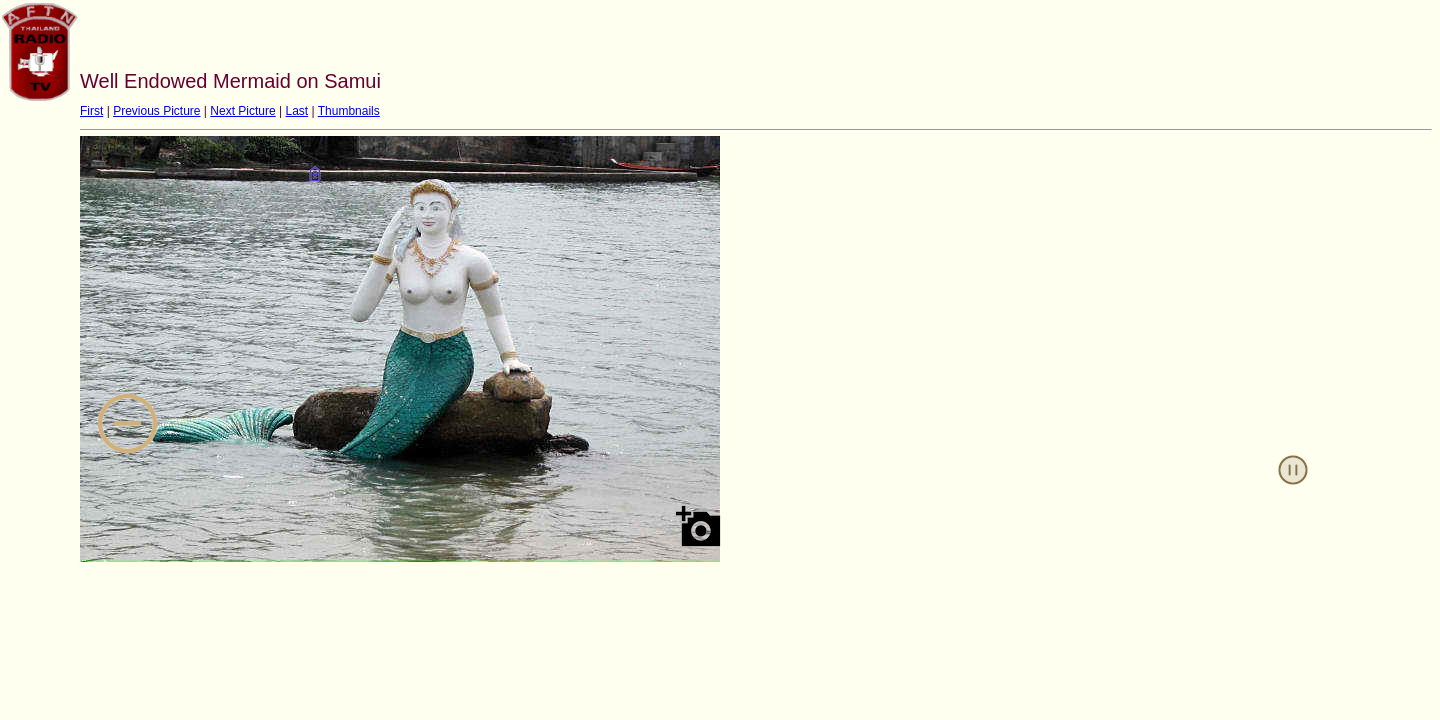 The height and width of the screenshot is (720, 1440). I want to click on add a new photo, so click(699, 527).